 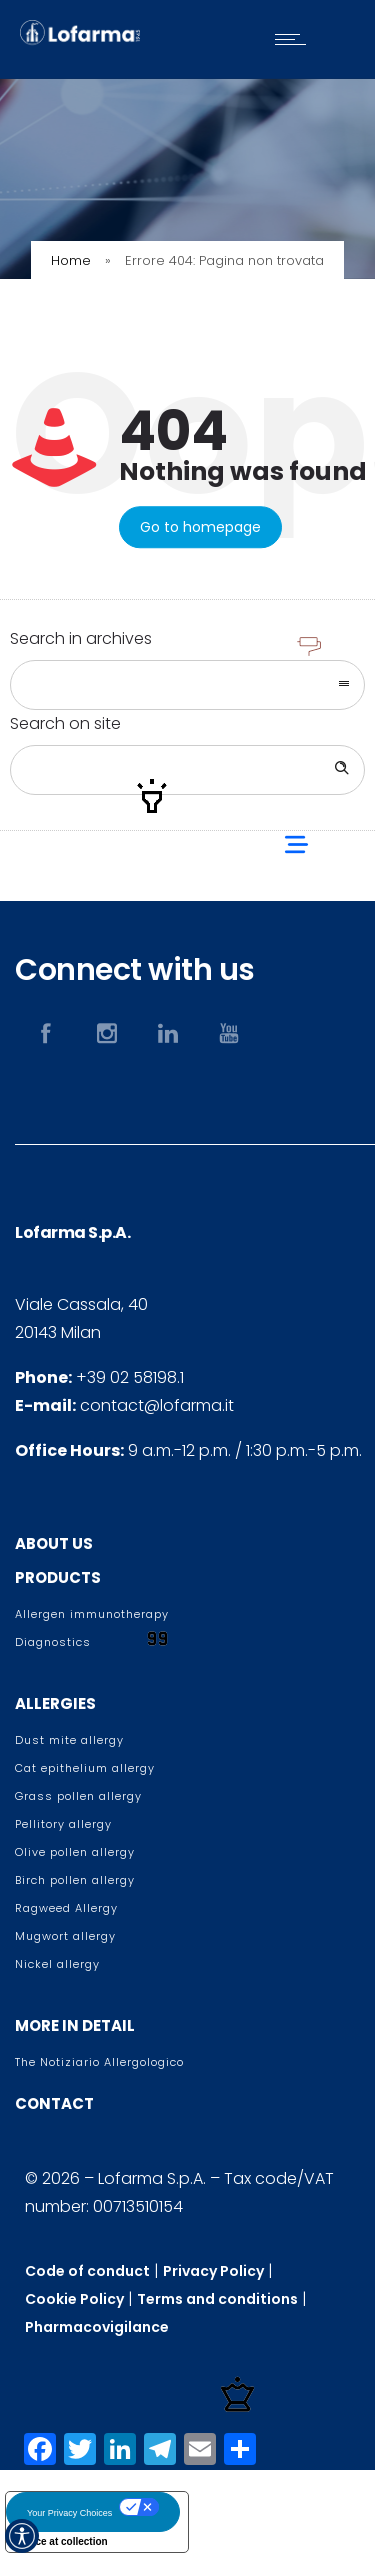 What do you see at coordinates (309, 645) in the screenshot?
I see `access painting or drawing tools` at bounding box center [309, 645].